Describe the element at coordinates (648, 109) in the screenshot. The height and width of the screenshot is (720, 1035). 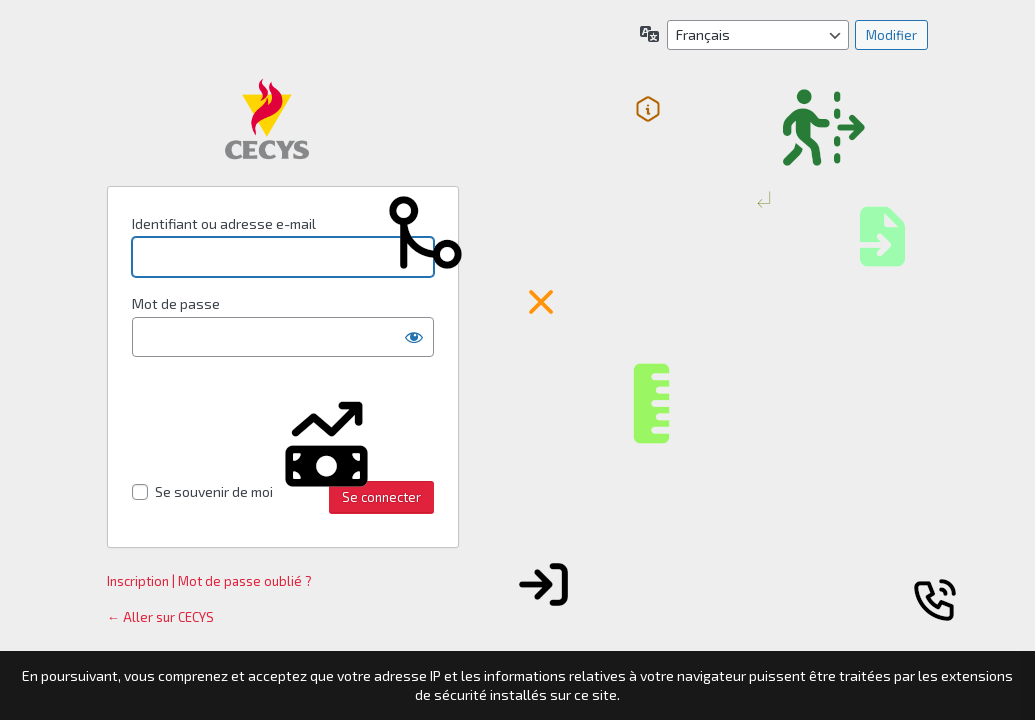
I see `view additional information or details` at that location.